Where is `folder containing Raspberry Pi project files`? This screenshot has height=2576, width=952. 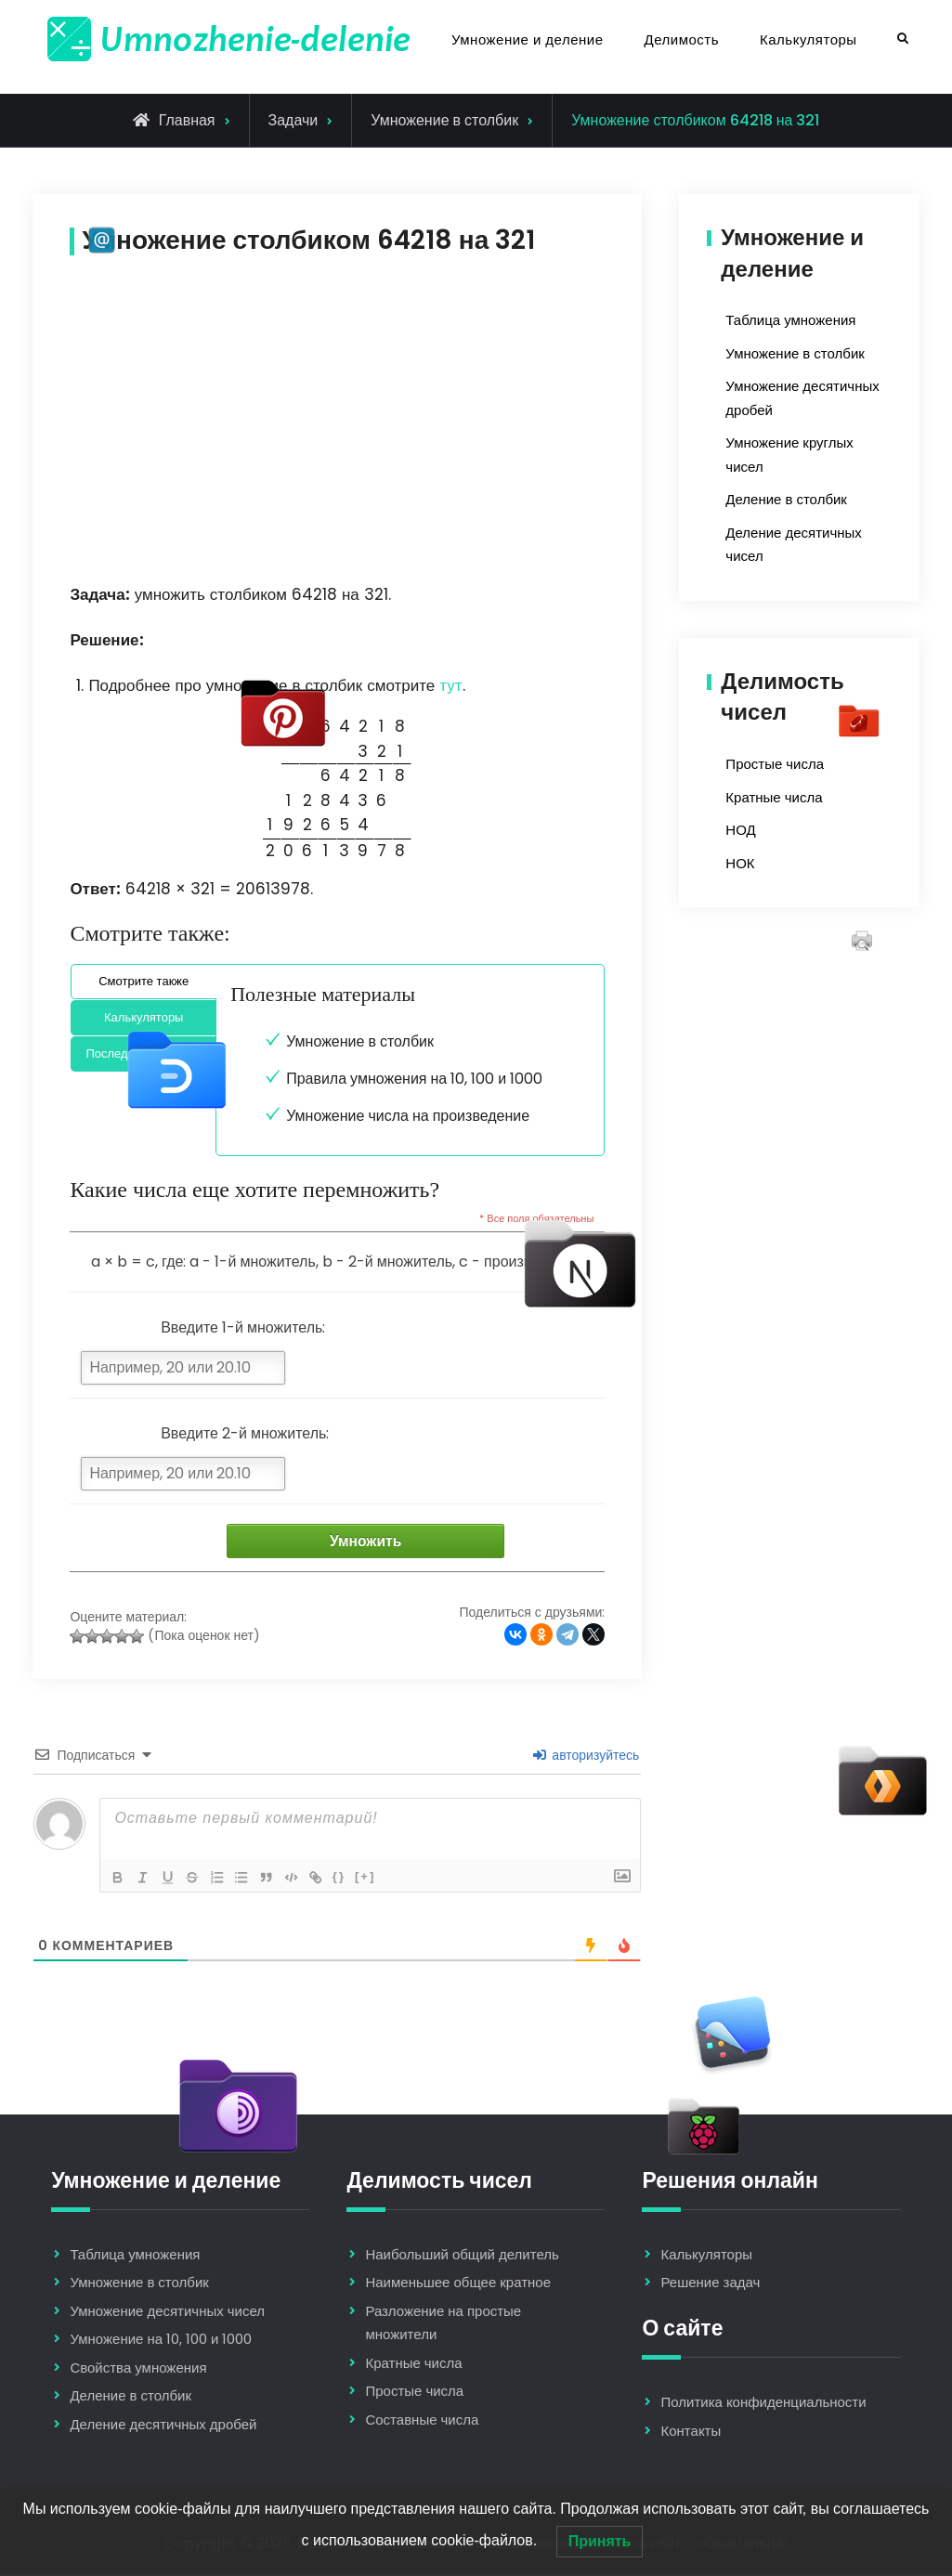 folder containing Raspberry Pi project files is located at coordinates (703, 2127).